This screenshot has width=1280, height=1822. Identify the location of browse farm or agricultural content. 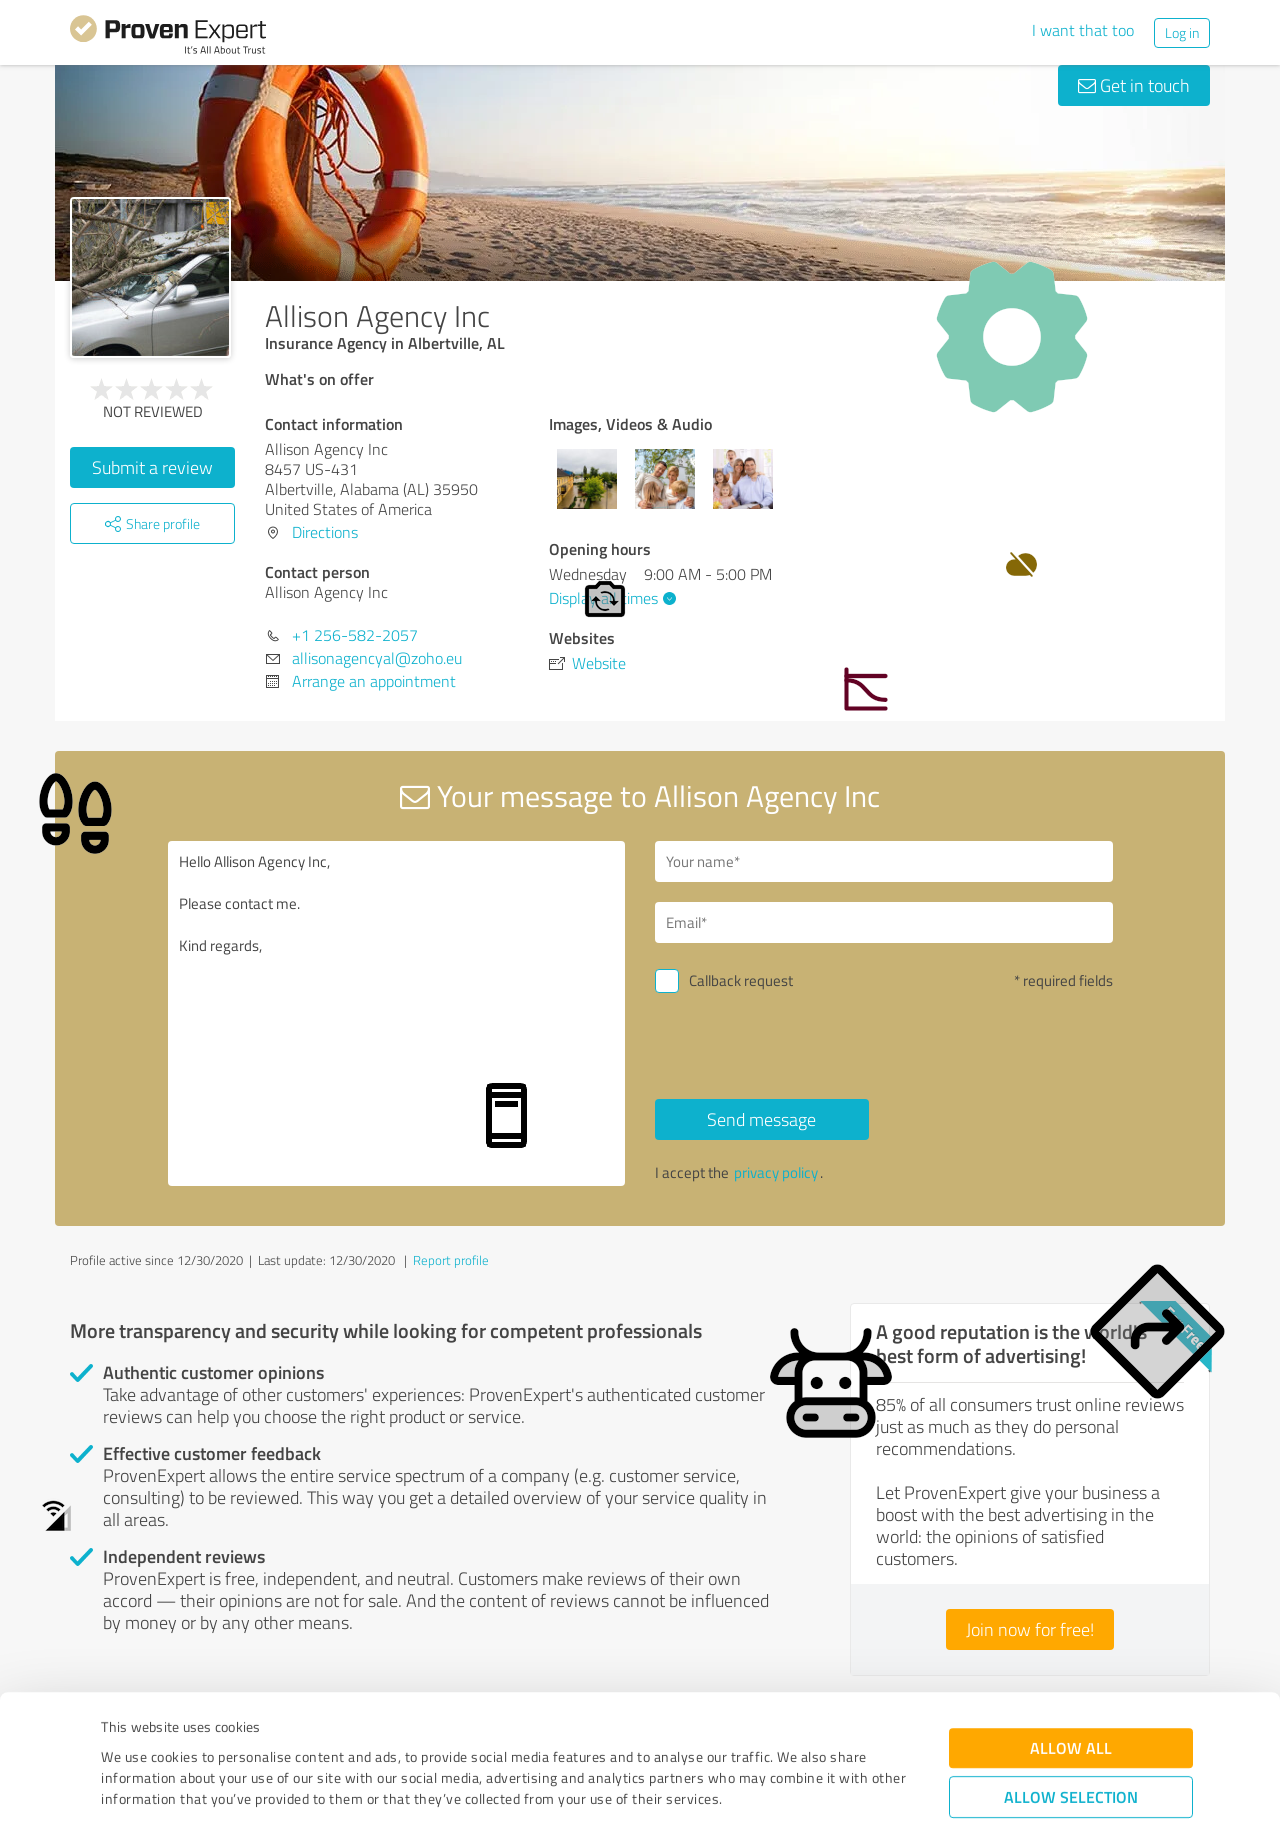
(831, 1385).